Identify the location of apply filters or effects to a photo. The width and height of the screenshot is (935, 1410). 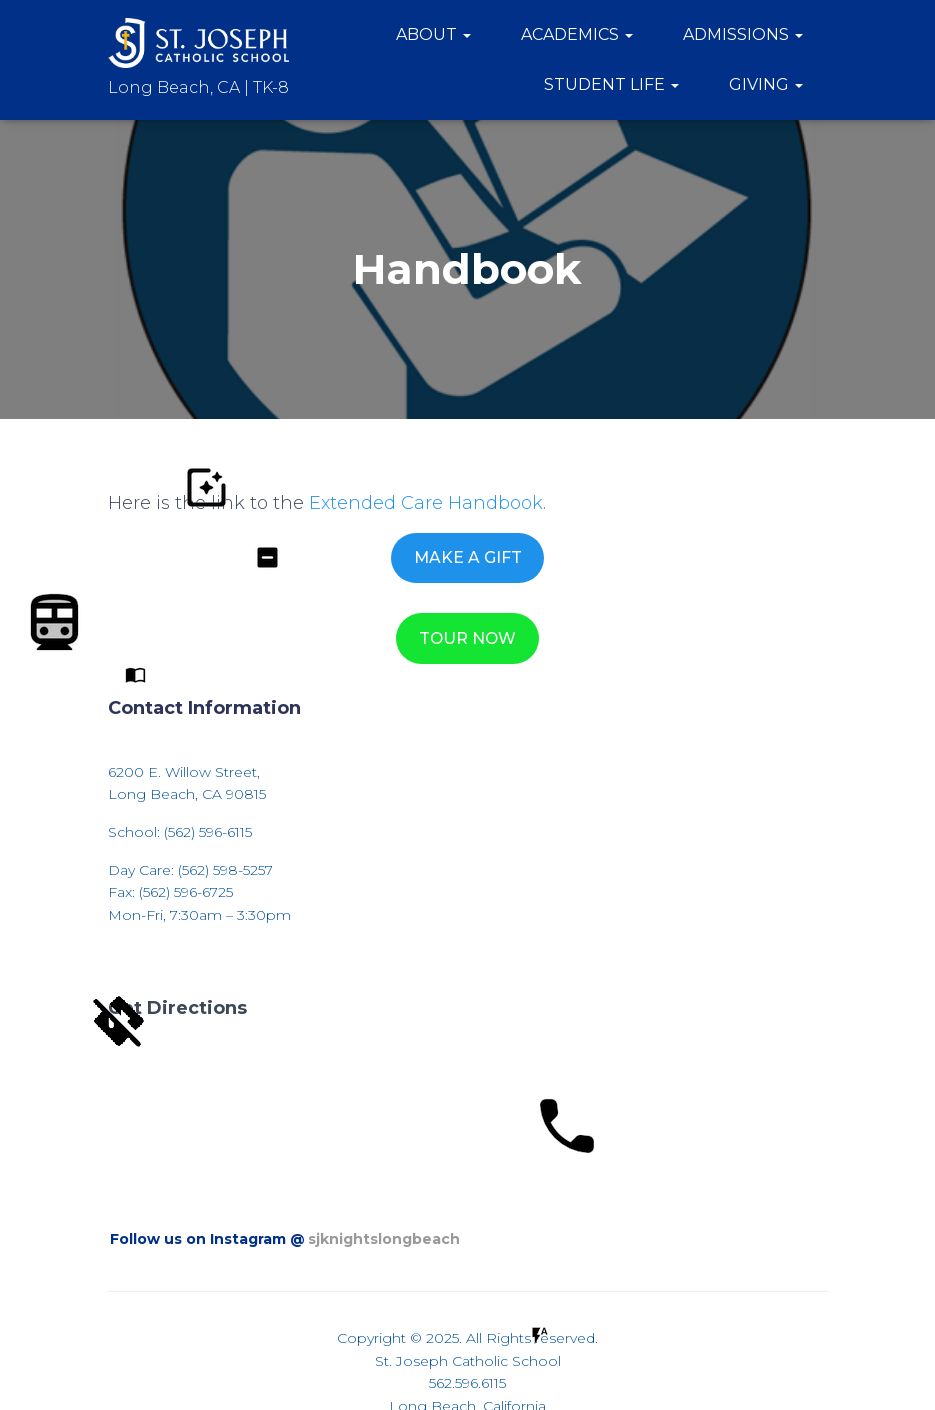
(206, 487).